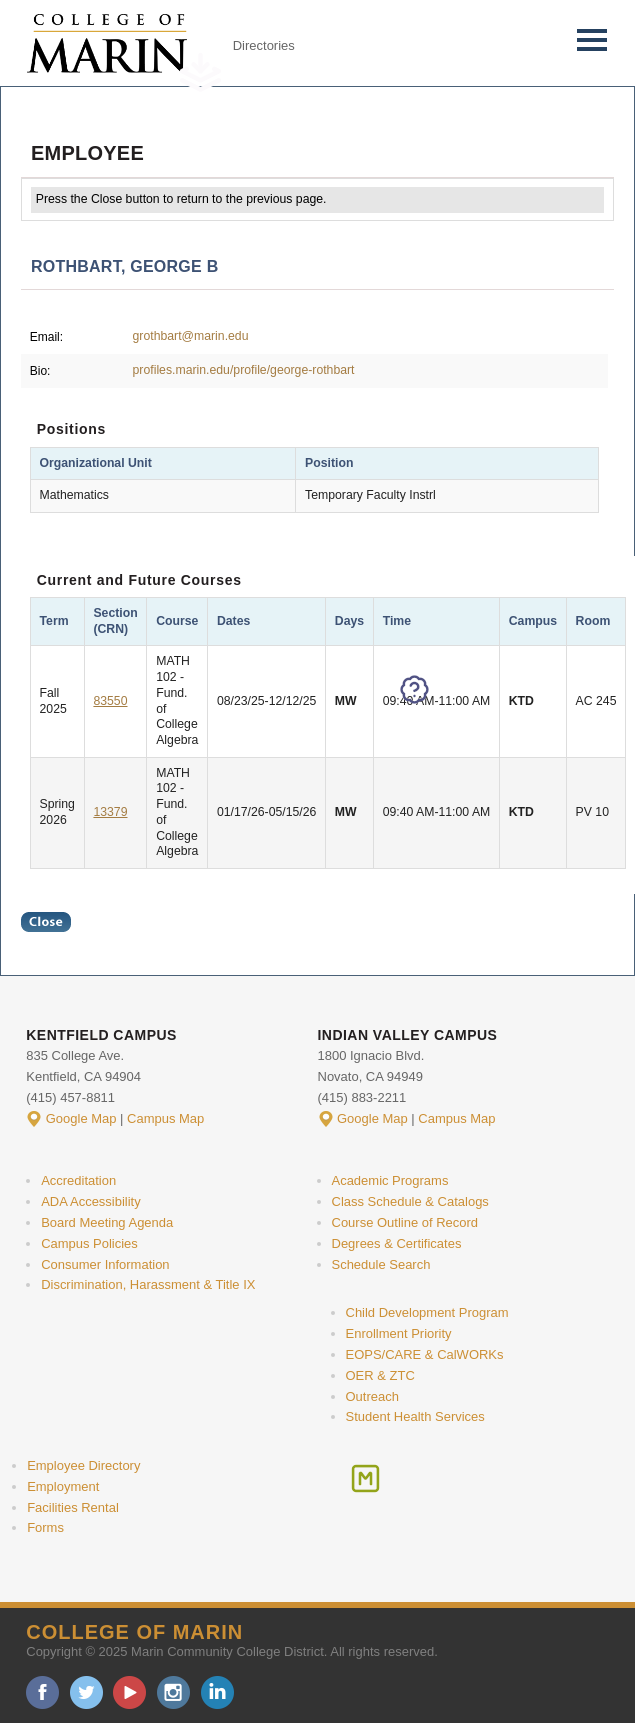  I want to click on toggle medium size or format option, so click(365, 1478).